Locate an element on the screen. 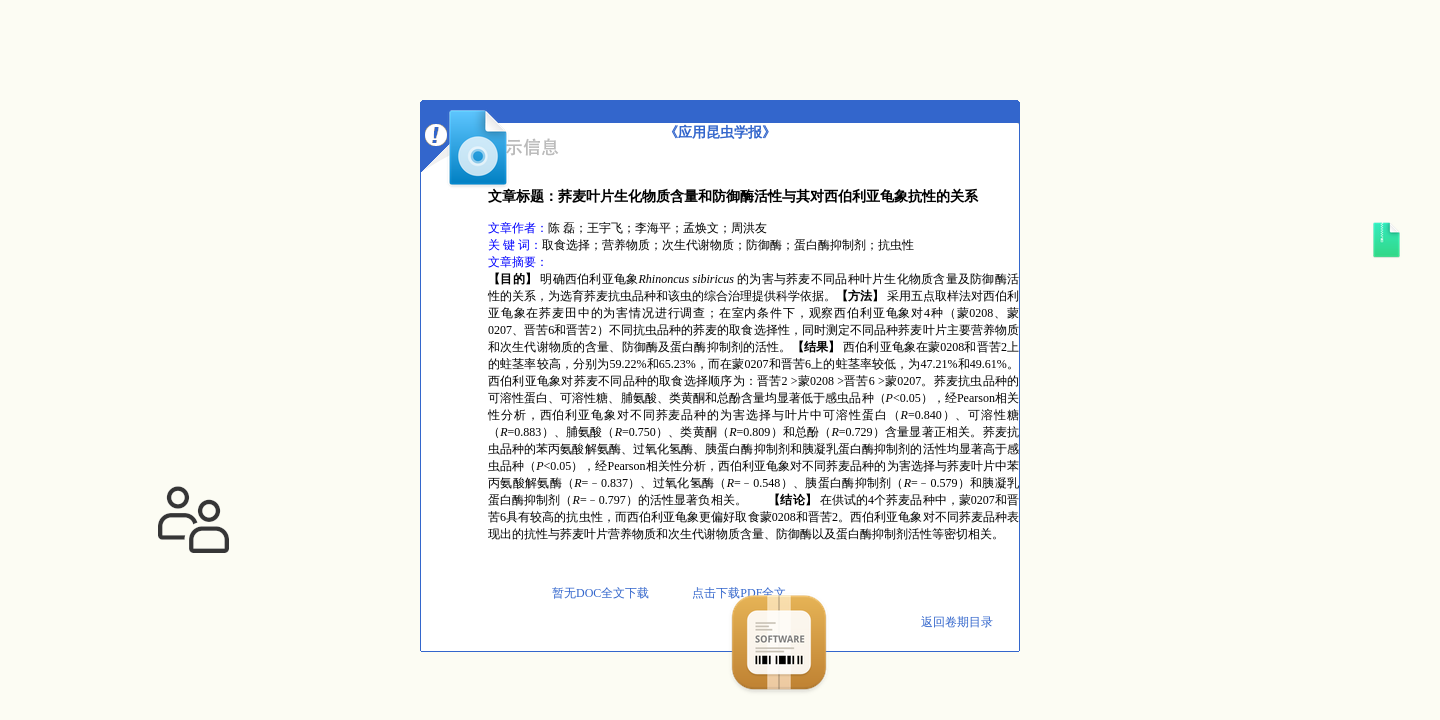  a software installation package file is located at coordinates (779, 644).